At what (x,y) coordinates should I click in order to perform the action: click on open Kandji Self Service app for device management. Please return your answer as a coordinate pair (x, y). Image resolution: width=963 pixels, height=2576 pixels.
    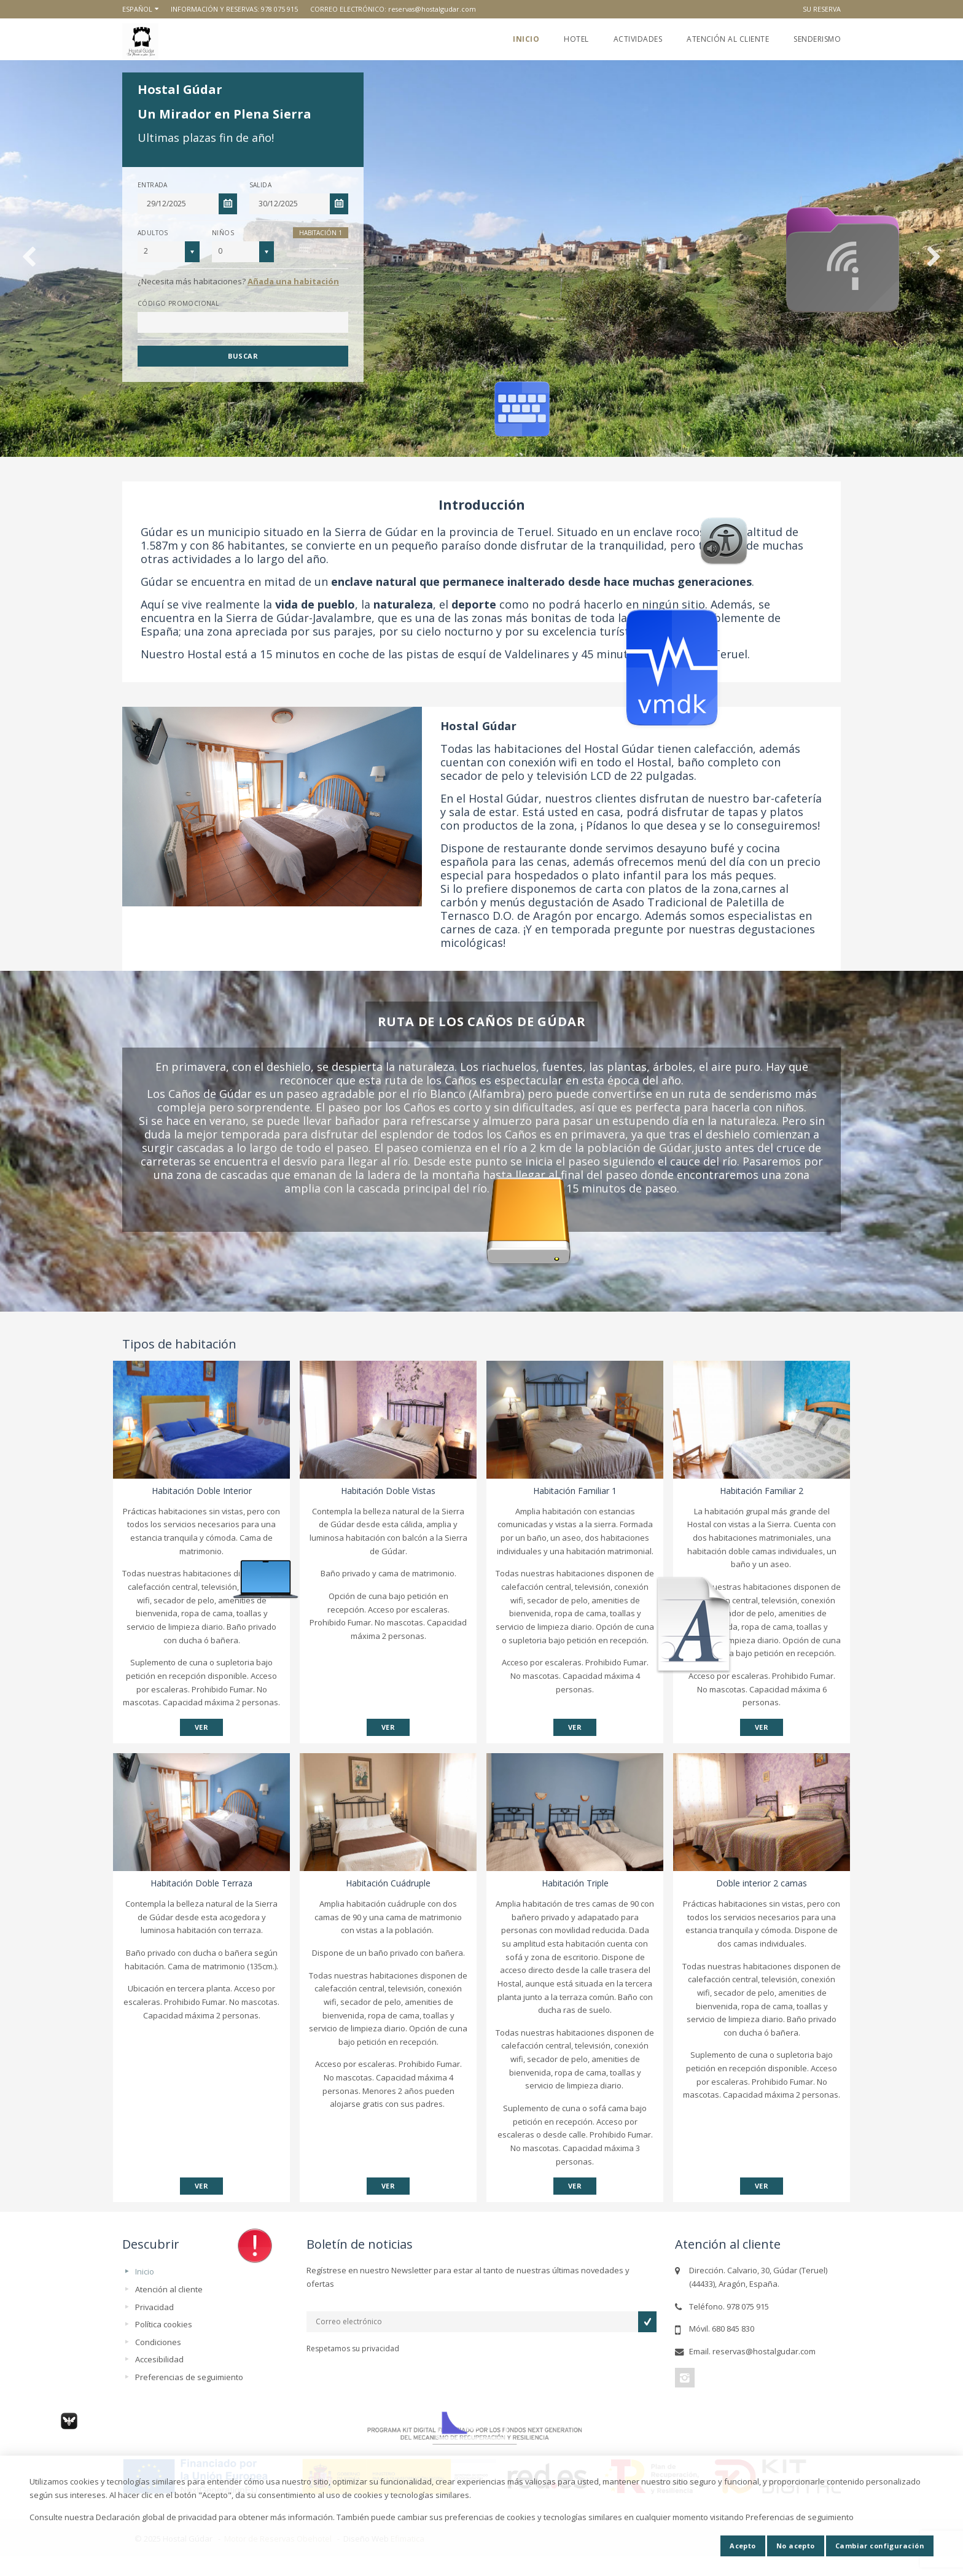
    Looking at the image, I should click on (69, 2421).